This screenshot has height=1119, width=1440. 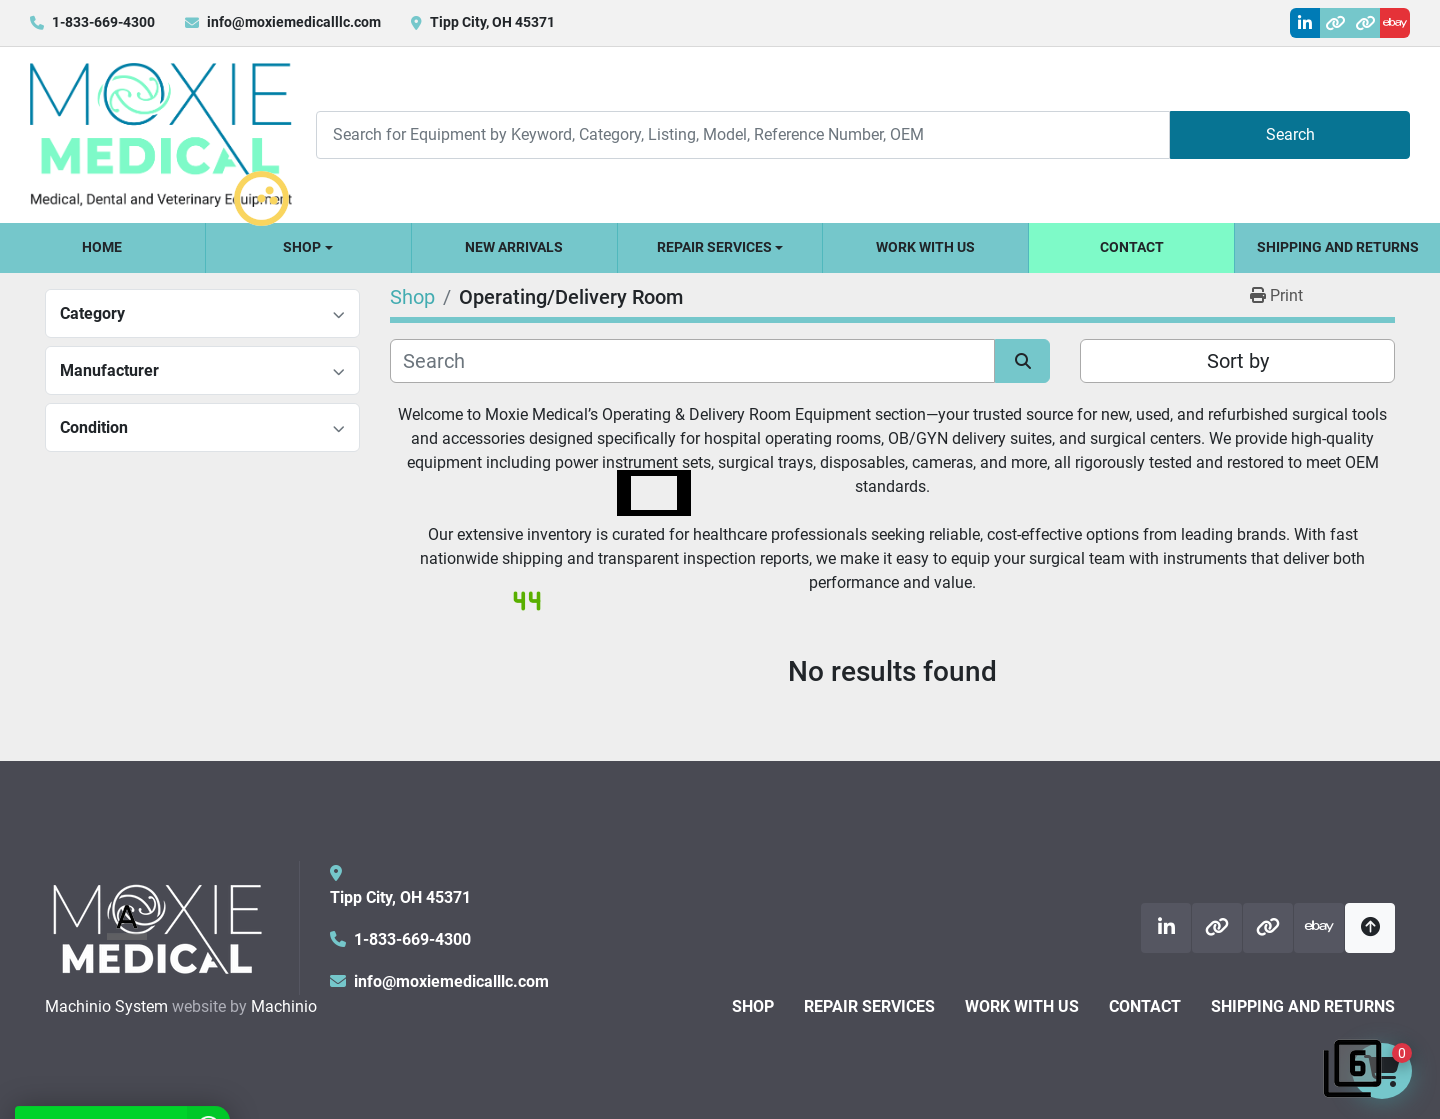 I want to click on access bowling or sports-related features, so click(x=261, y=198).